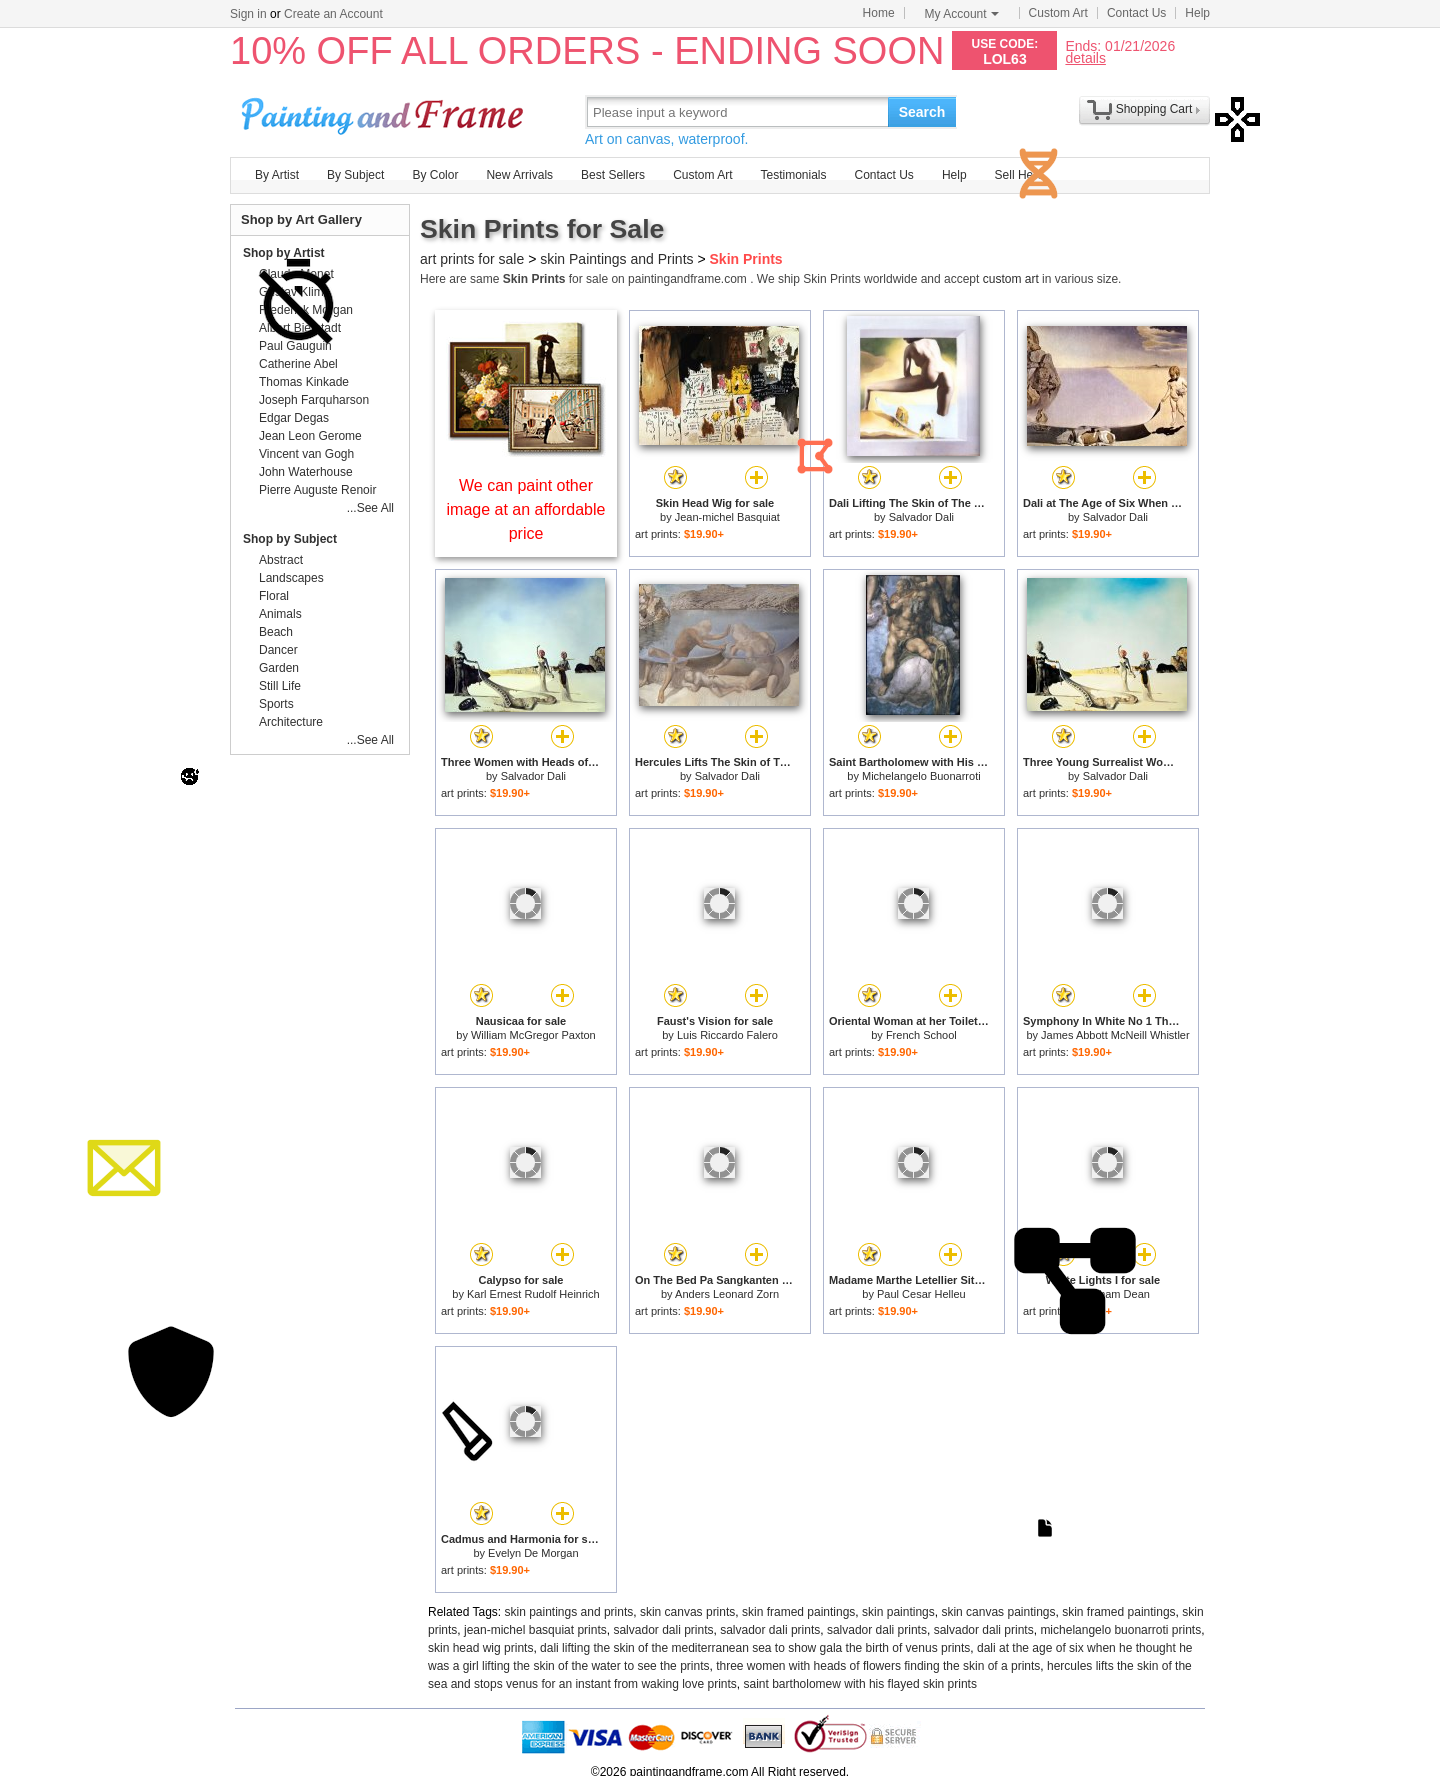 The width and height of the screenshot is (1440, 1776). Describe the element at coordinates (189, 776) in the screenshot. I see `report feeling unwell or sick` at that location.